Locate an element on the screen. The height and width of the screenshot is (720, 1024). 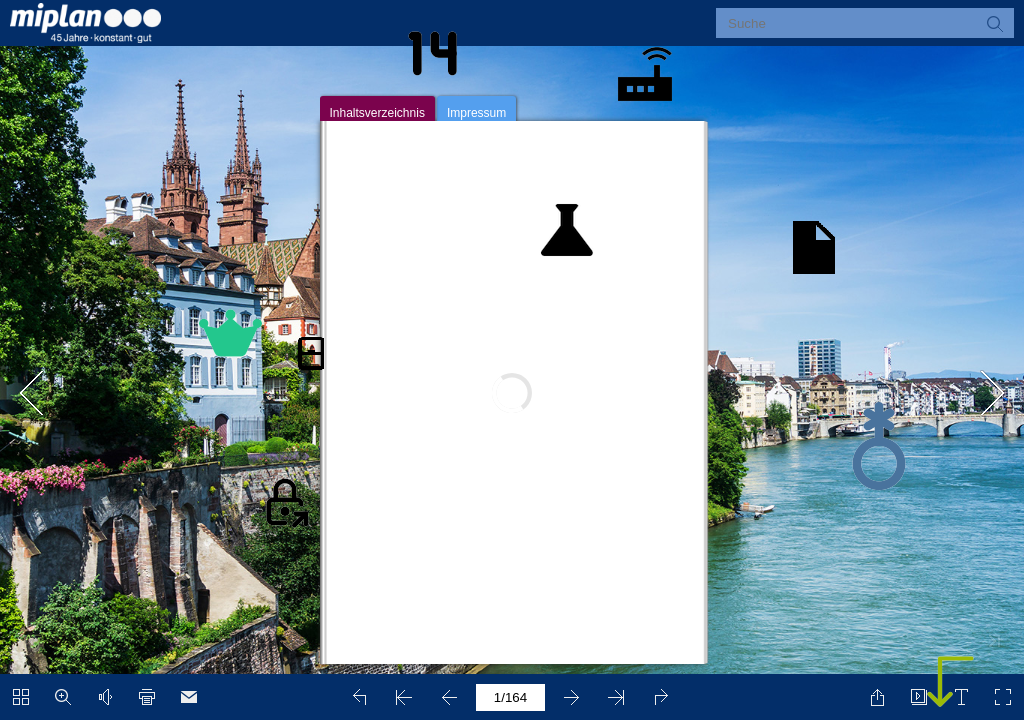
insert or upload a file is located at coordinates (813, 247).